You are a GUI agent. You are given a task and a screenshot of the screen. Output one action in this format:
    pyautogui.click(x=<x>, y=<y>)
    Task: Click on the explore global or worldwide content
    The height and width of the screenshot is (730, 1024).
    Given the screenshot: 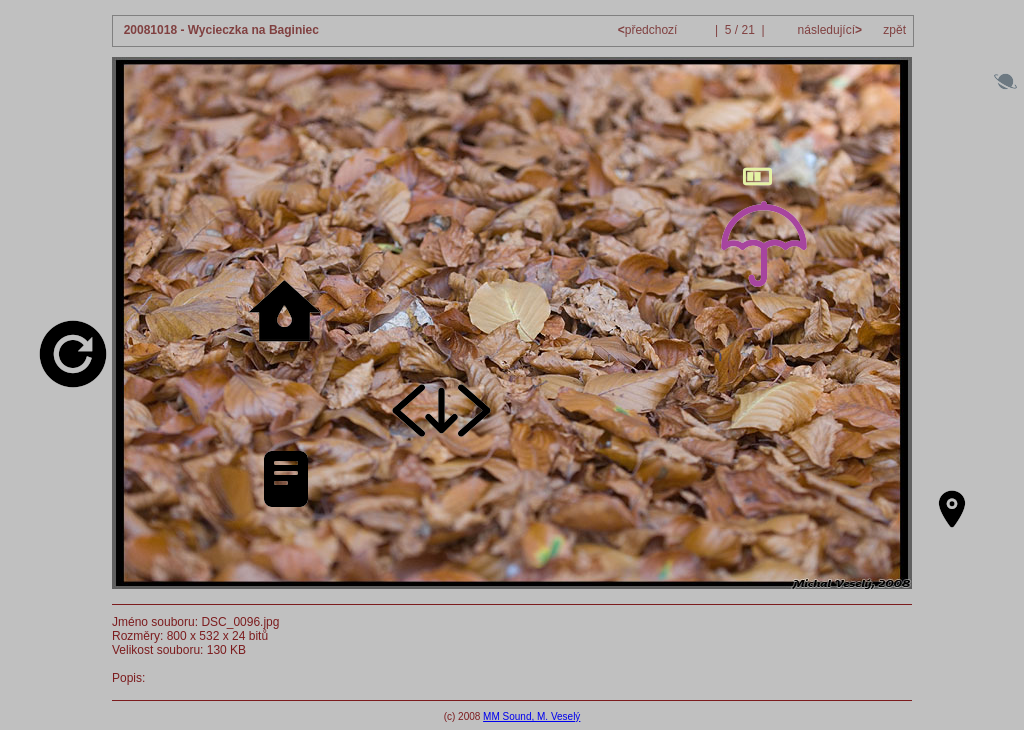 What is the action you would take?
    pyautogui.click(x=1005, y=81)
    